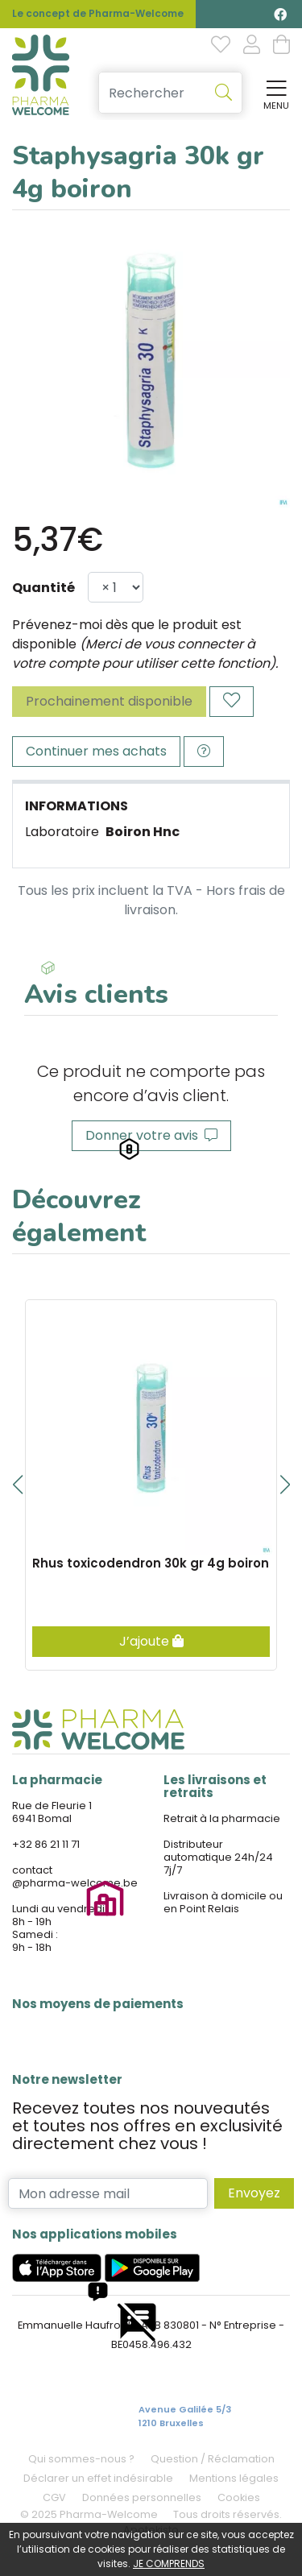 This screenshot has height=2576, width=302. I want to click on access warehouse inventory, so click(105, 1897).